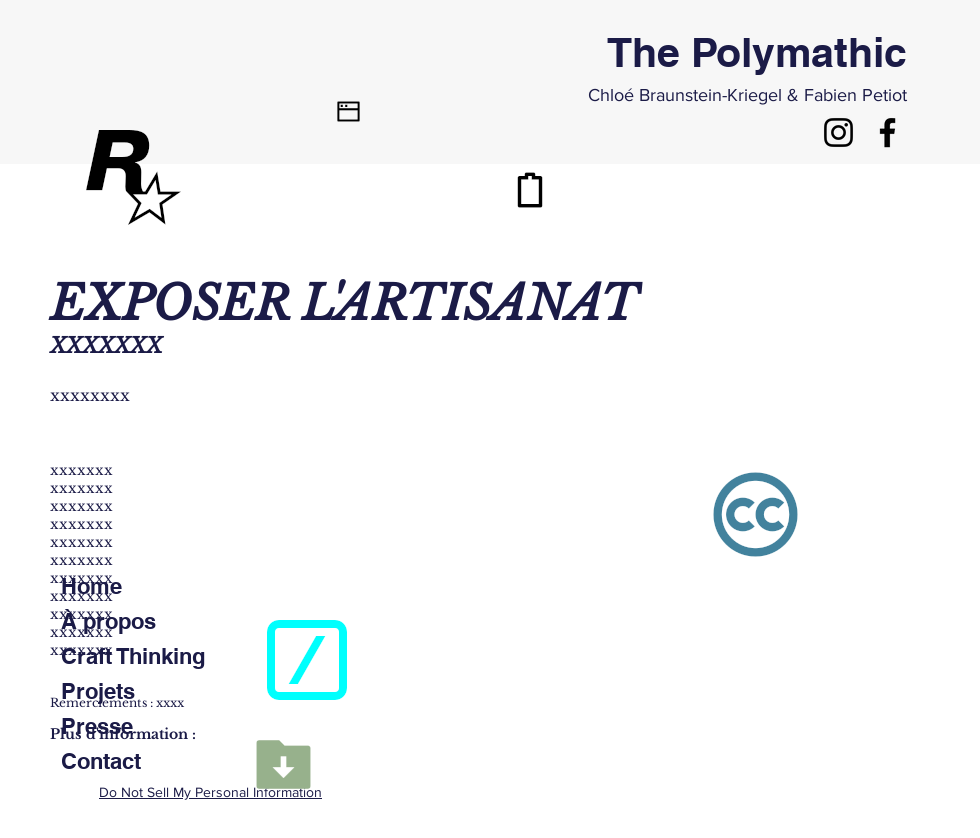 This screenshot has width=980, height=838. Describe the element at coordinates (348, 111) in the screenshot. I see `open a new browser window` at that location.